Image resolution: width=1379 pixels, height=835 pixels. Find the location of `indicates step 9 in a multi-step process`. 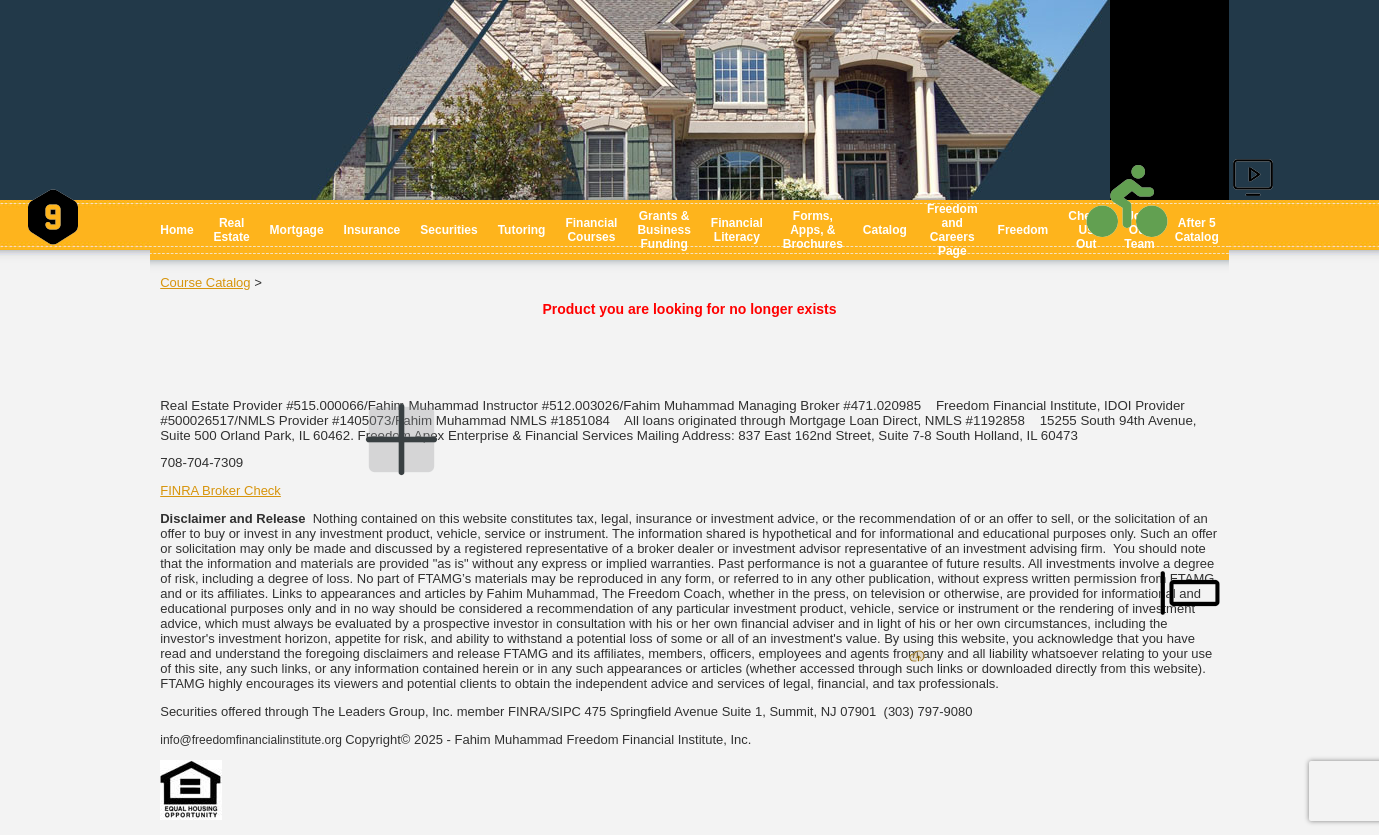

indicates step 9 in a multi-step process is located at coordinates (53, 217).